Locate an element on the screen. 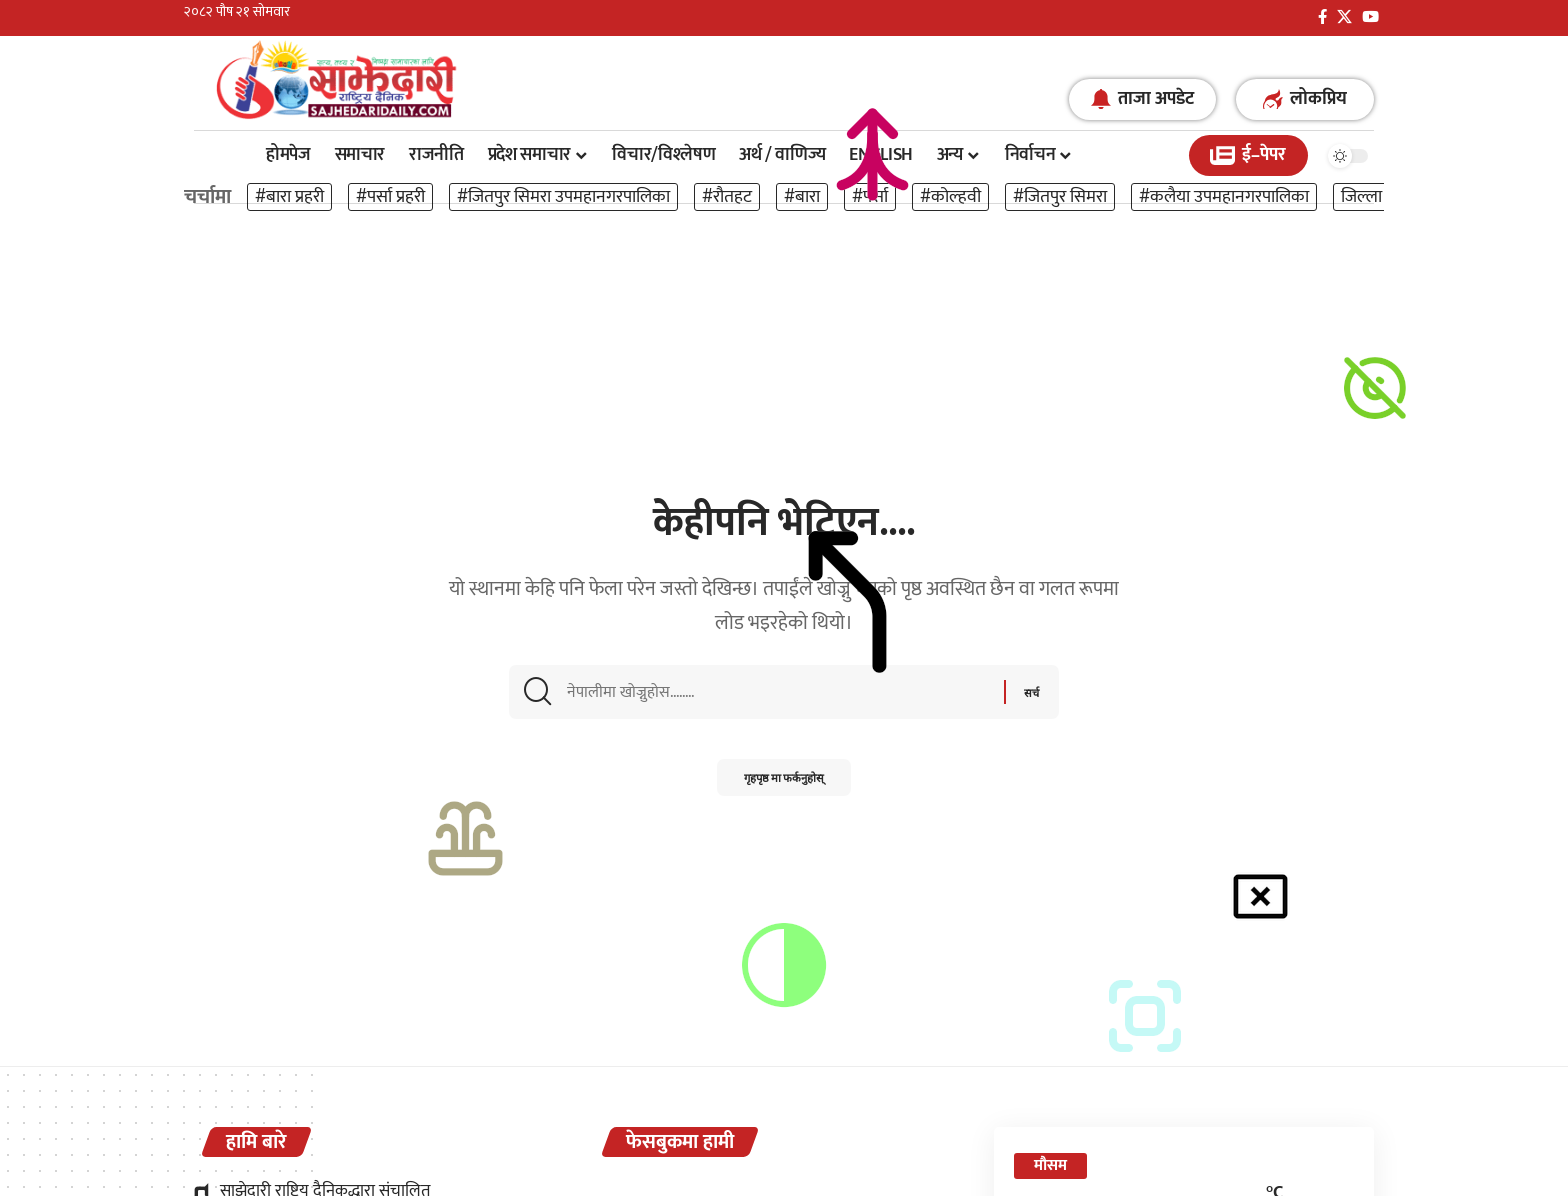 This screenshot has width=1568, height=1196. cancel or exit presentation mode is located at coordinates (1260, 896).